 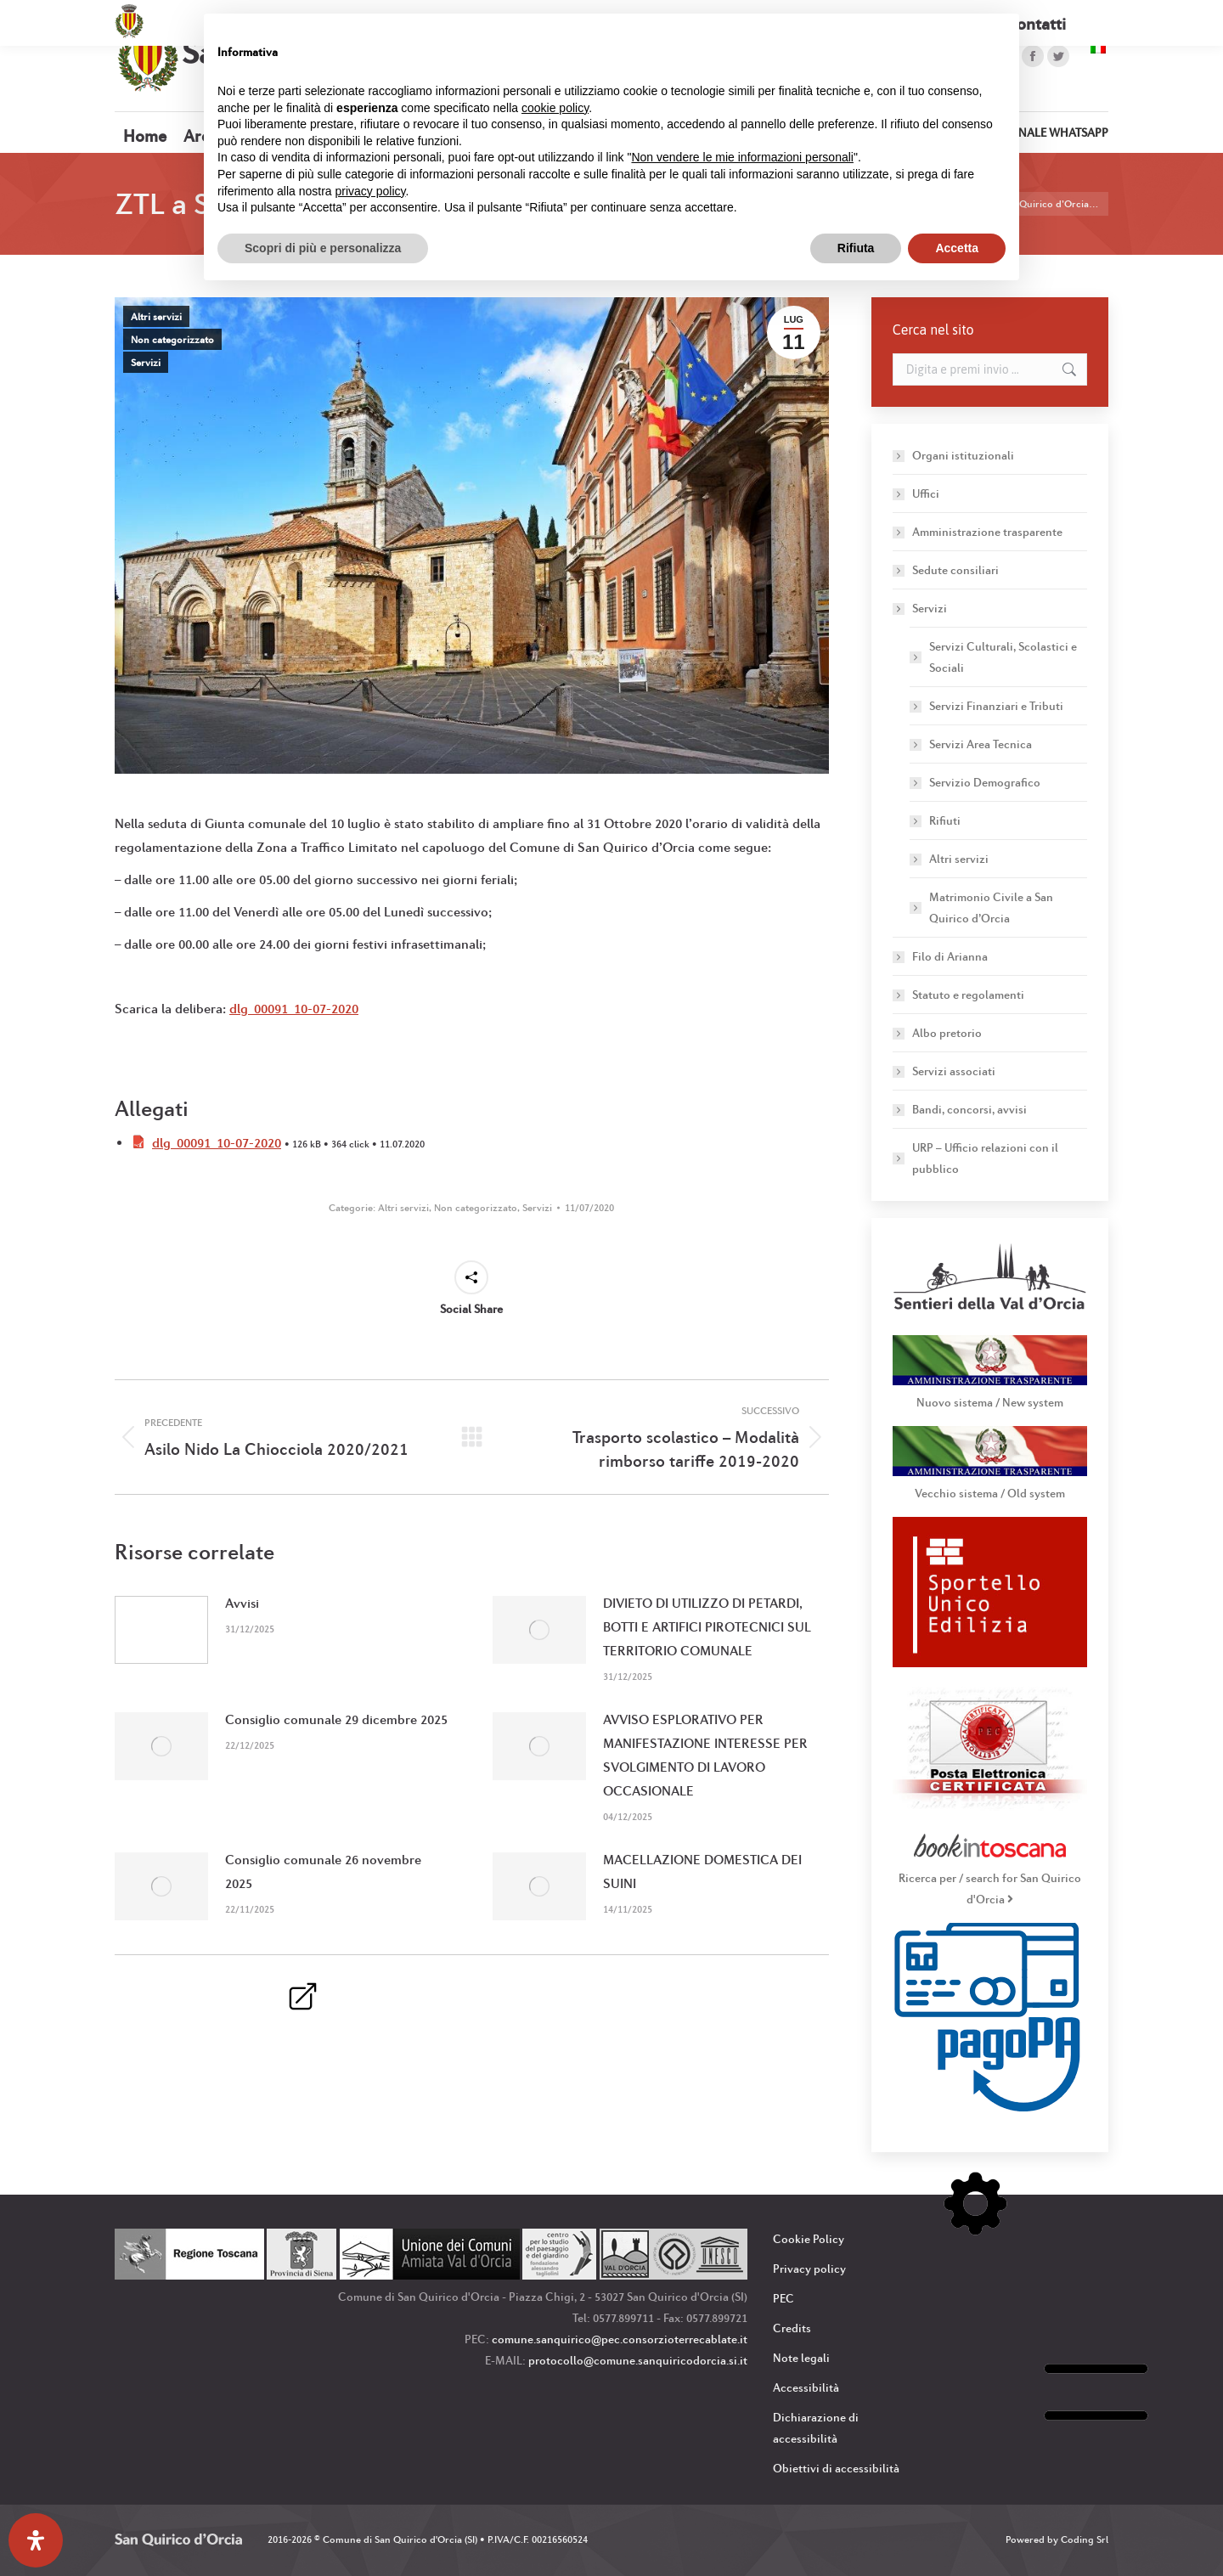 What do you see at coordinates (1096, 2392) in the screenshot?
I see `open navigation menu` at bounding box center [1096, 2392].